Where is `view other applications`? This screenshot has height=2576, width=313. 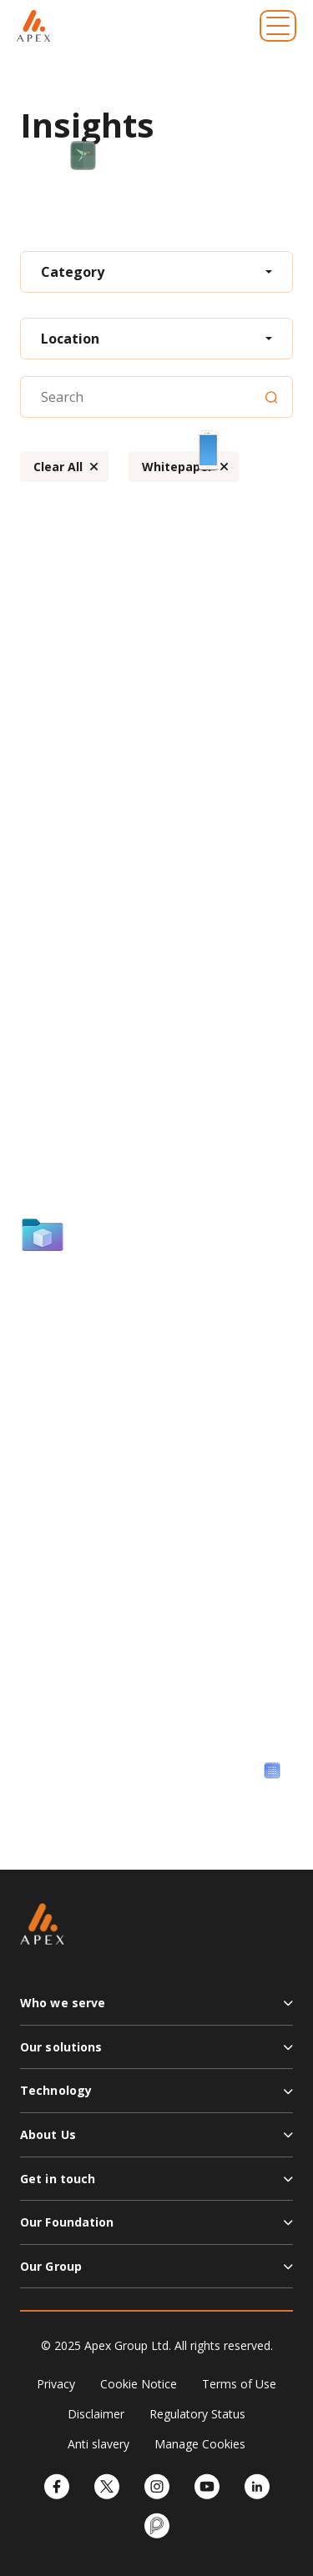 view other applications is located at coordinates (272, 1770).